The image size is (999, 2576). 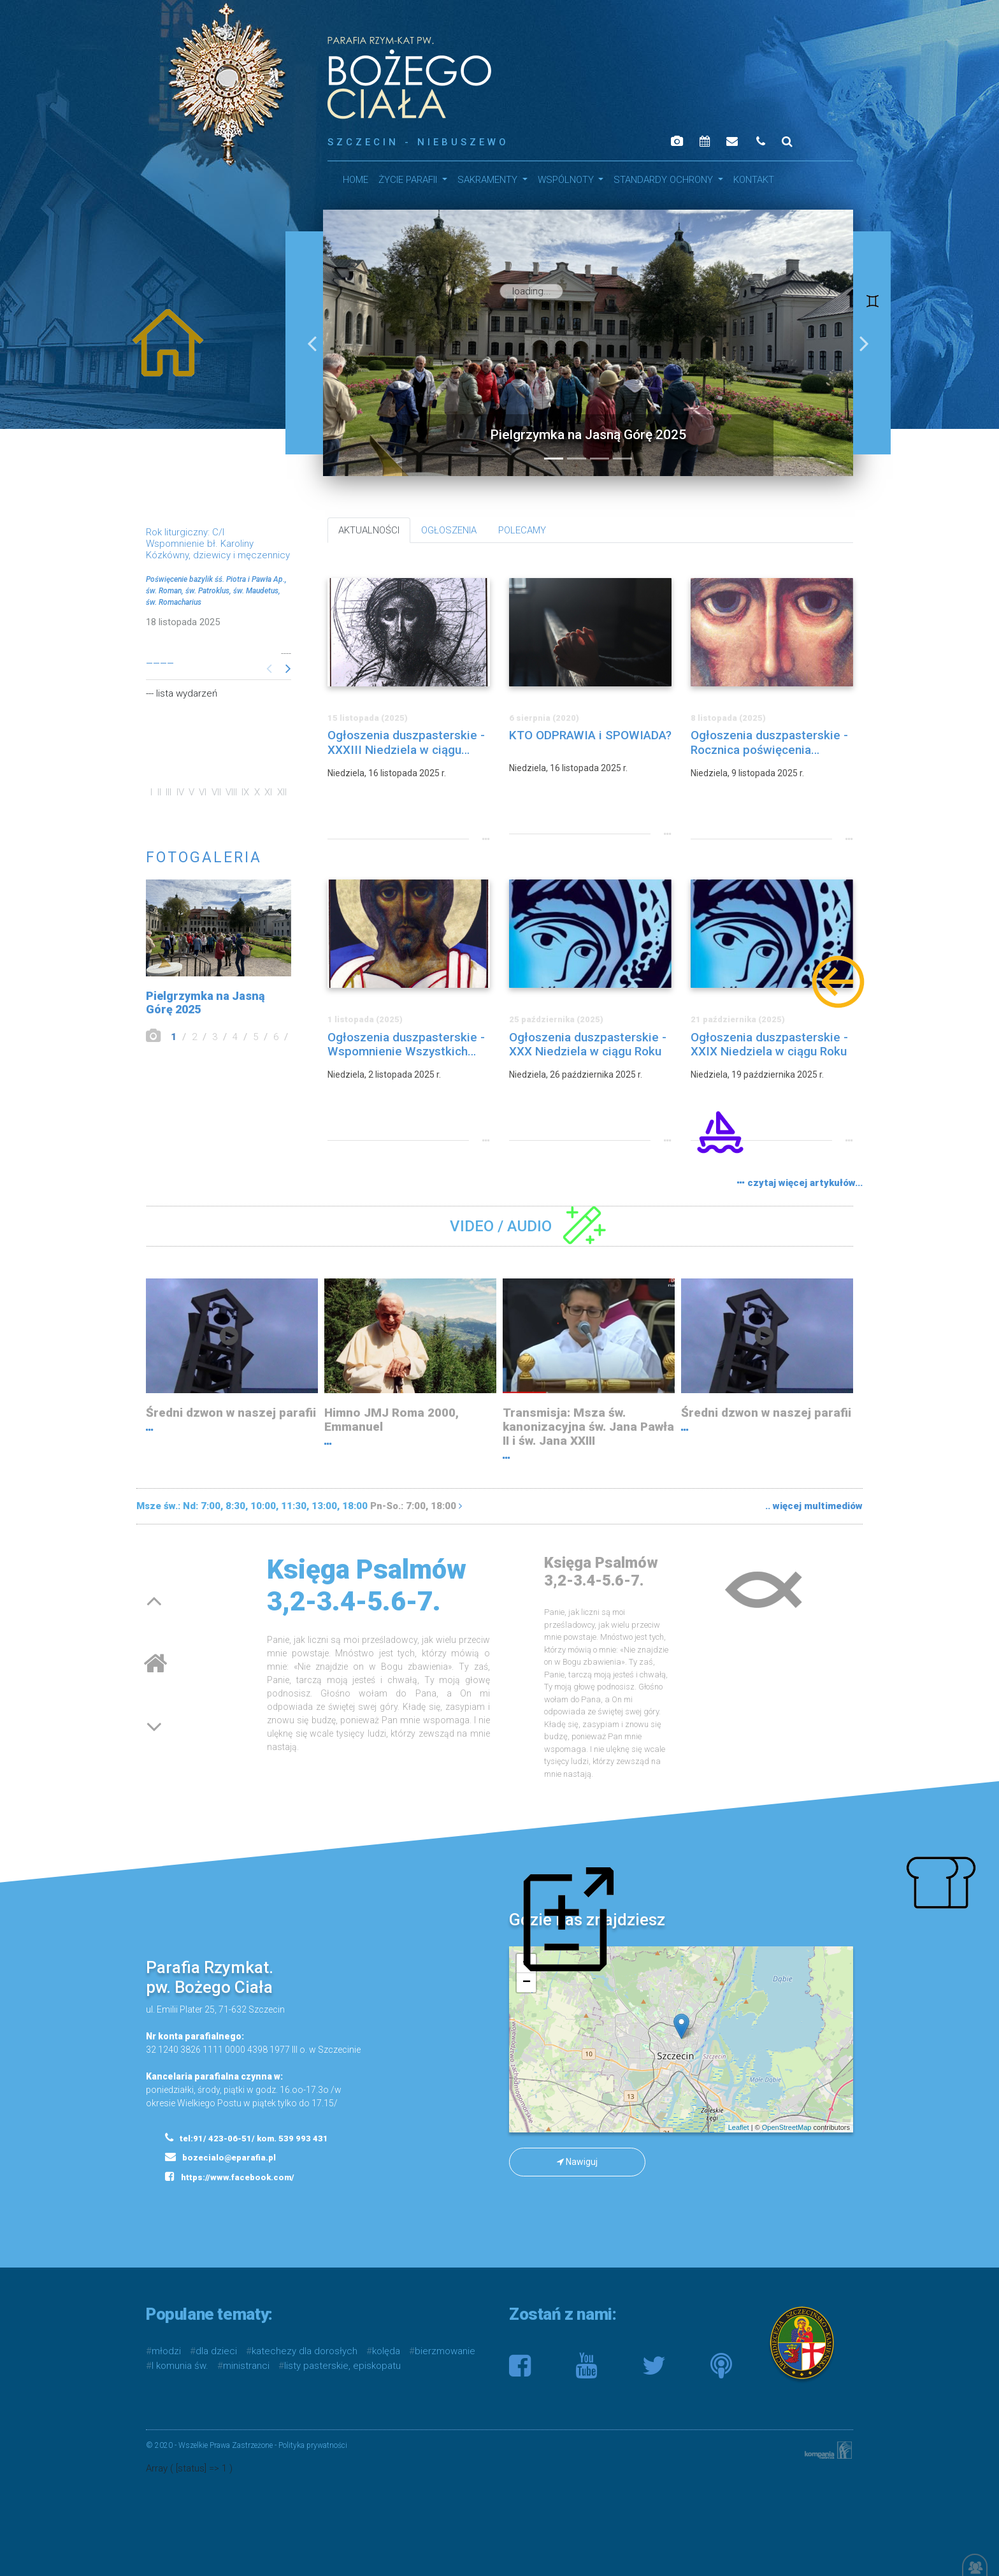 What do you see at coordinates (872, 301) in the screenshot?
I see `gemini zodiac sign symbol` at bounding box center [872, 301].